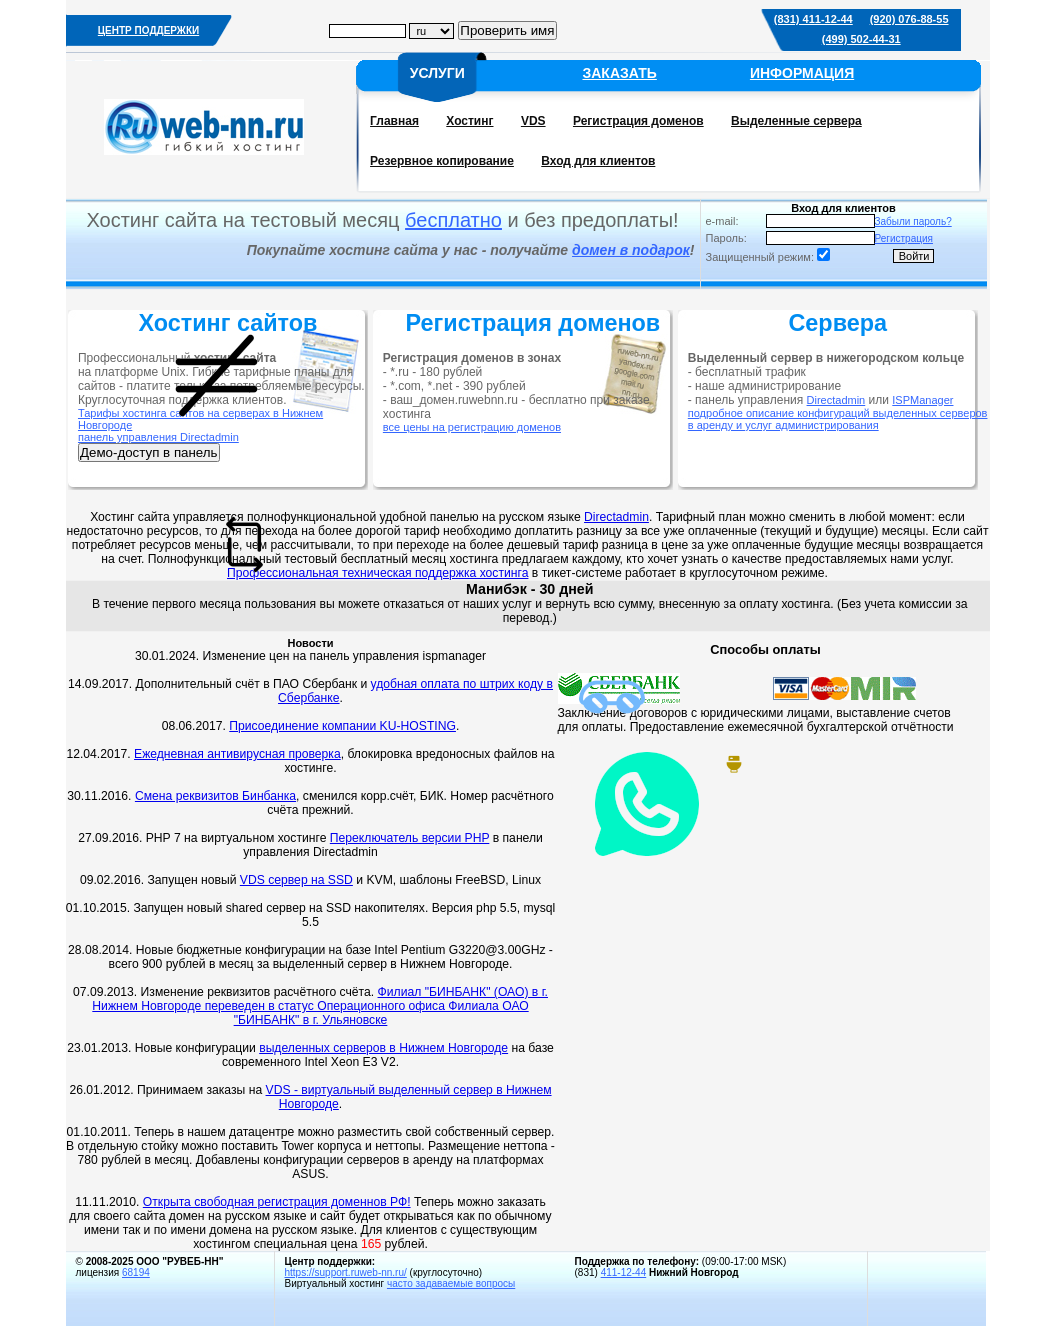 The height and width of the screenshot is (1341, 1055). I want to click on indicates values are not equal or a mismatch, so click(216, 375).